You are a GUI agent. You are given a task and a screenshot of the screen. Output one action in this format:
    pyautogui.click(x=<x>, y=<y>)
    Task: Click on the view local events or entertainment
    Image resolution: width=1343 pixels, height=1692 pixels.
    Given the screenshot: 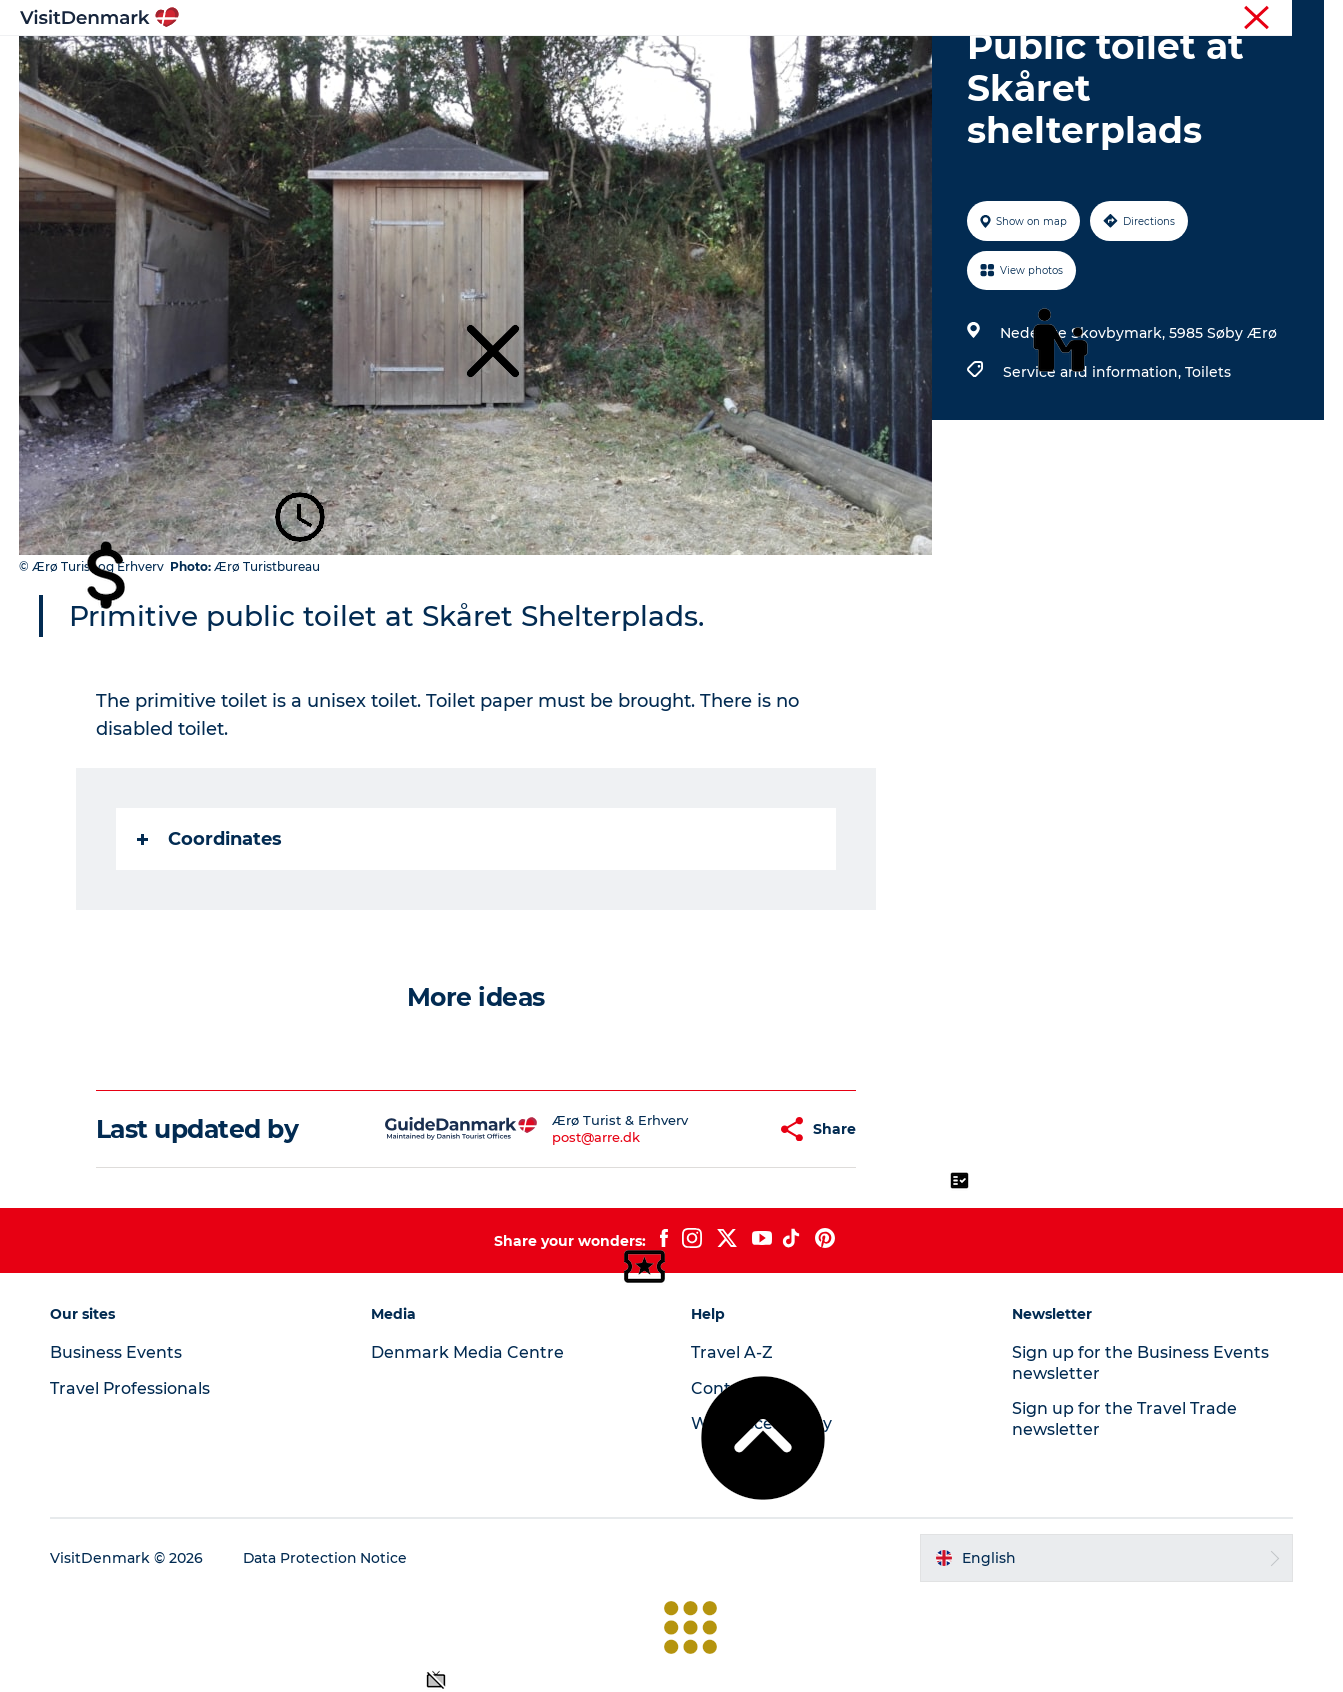 What is the action you would take?
    pyautogui.click(x=644, y=1266)
    